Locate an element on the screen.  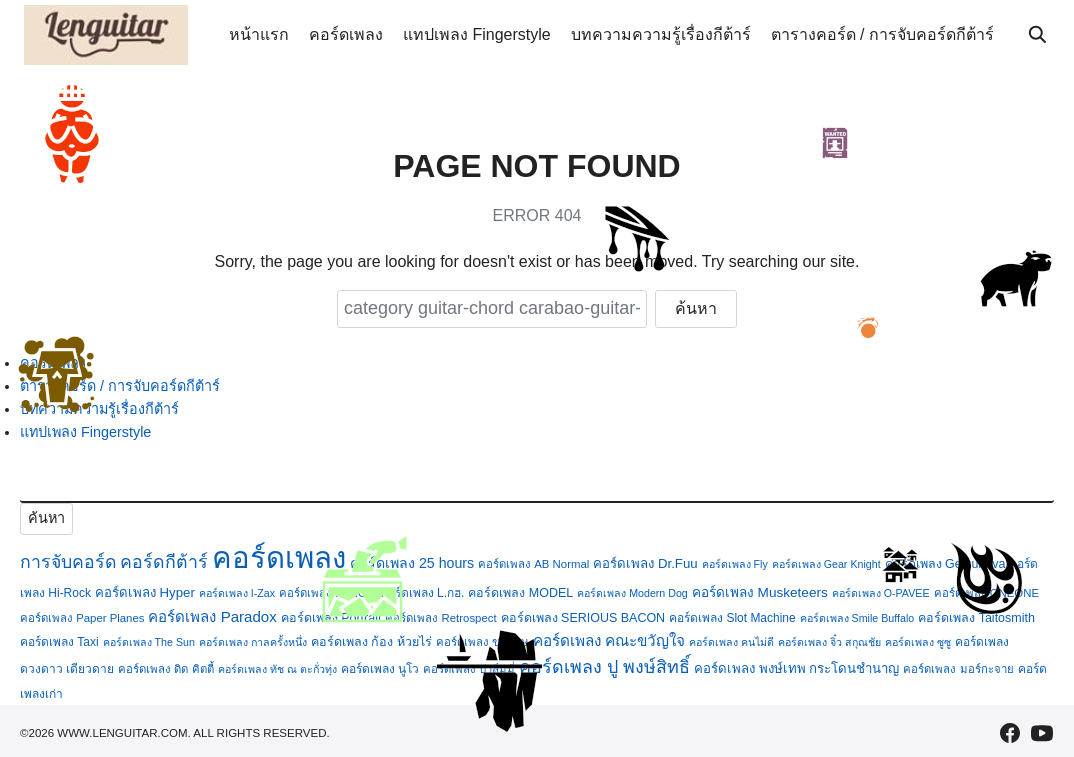
capybara character or avatar selection is located at coordinates (1015, 278).